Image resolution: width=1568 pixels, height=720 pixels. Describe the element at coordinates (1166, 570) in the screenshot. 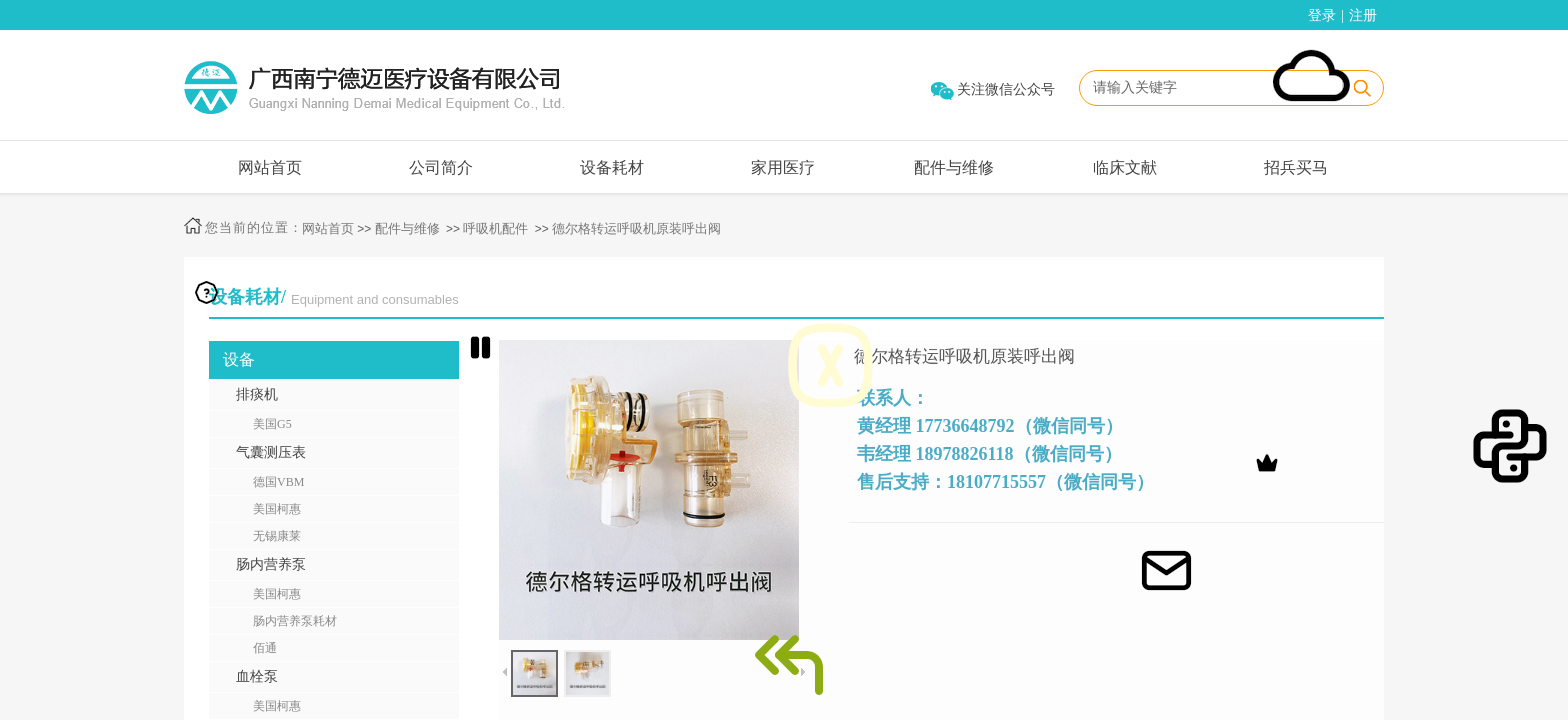

I see `open your email inbox` at that location.